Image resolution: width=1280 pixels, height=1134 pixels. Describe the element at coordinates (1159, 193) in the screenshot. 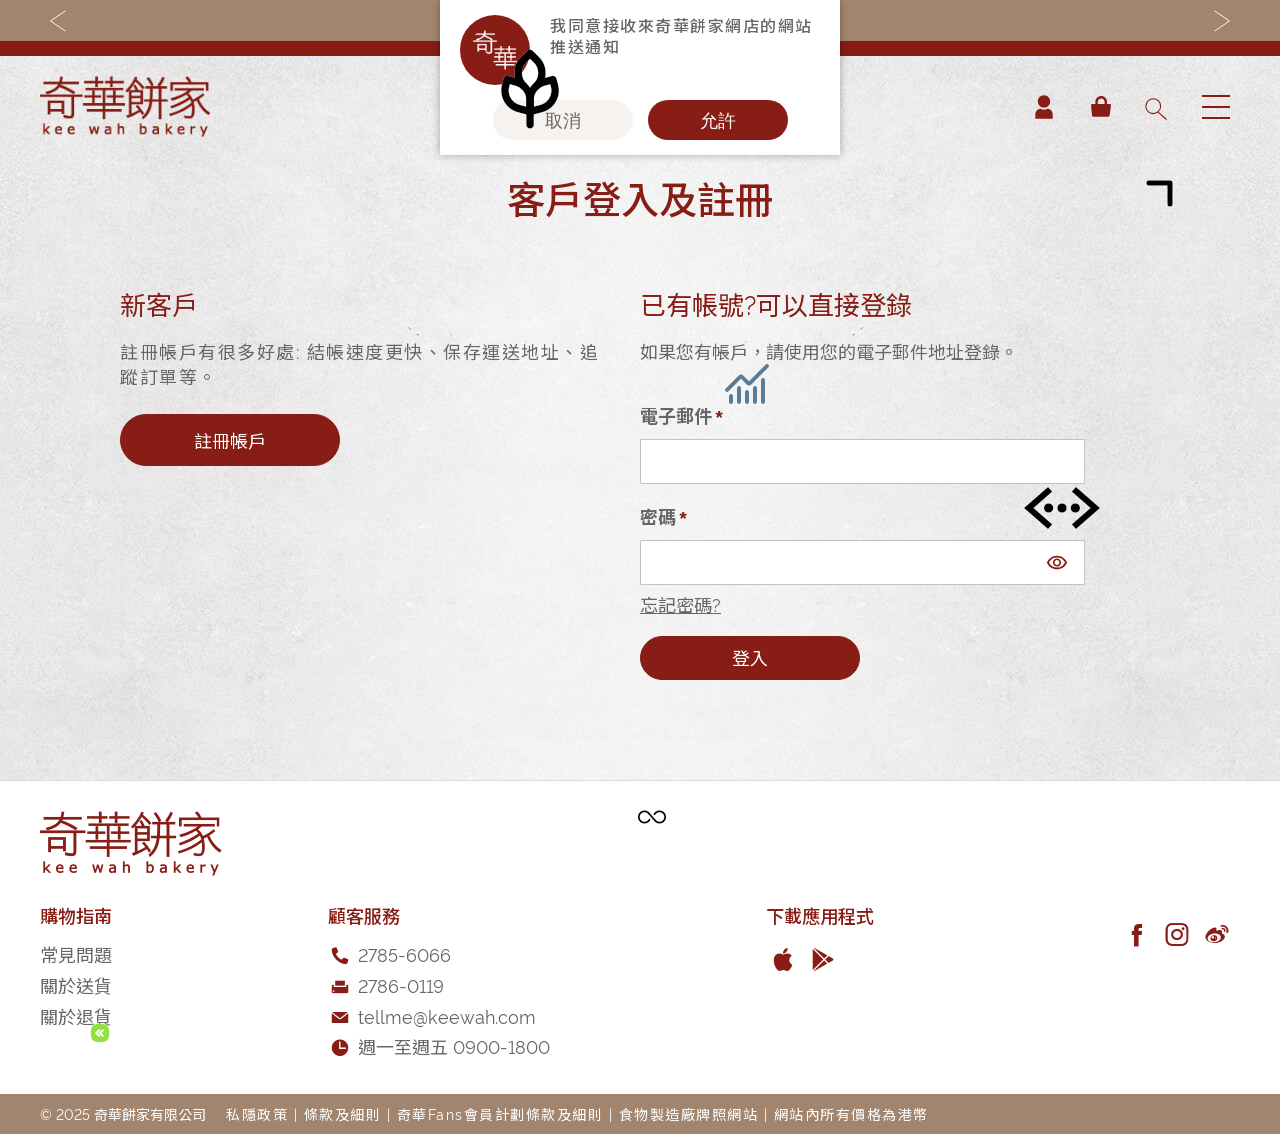

I see `navigate to external link` at that location.